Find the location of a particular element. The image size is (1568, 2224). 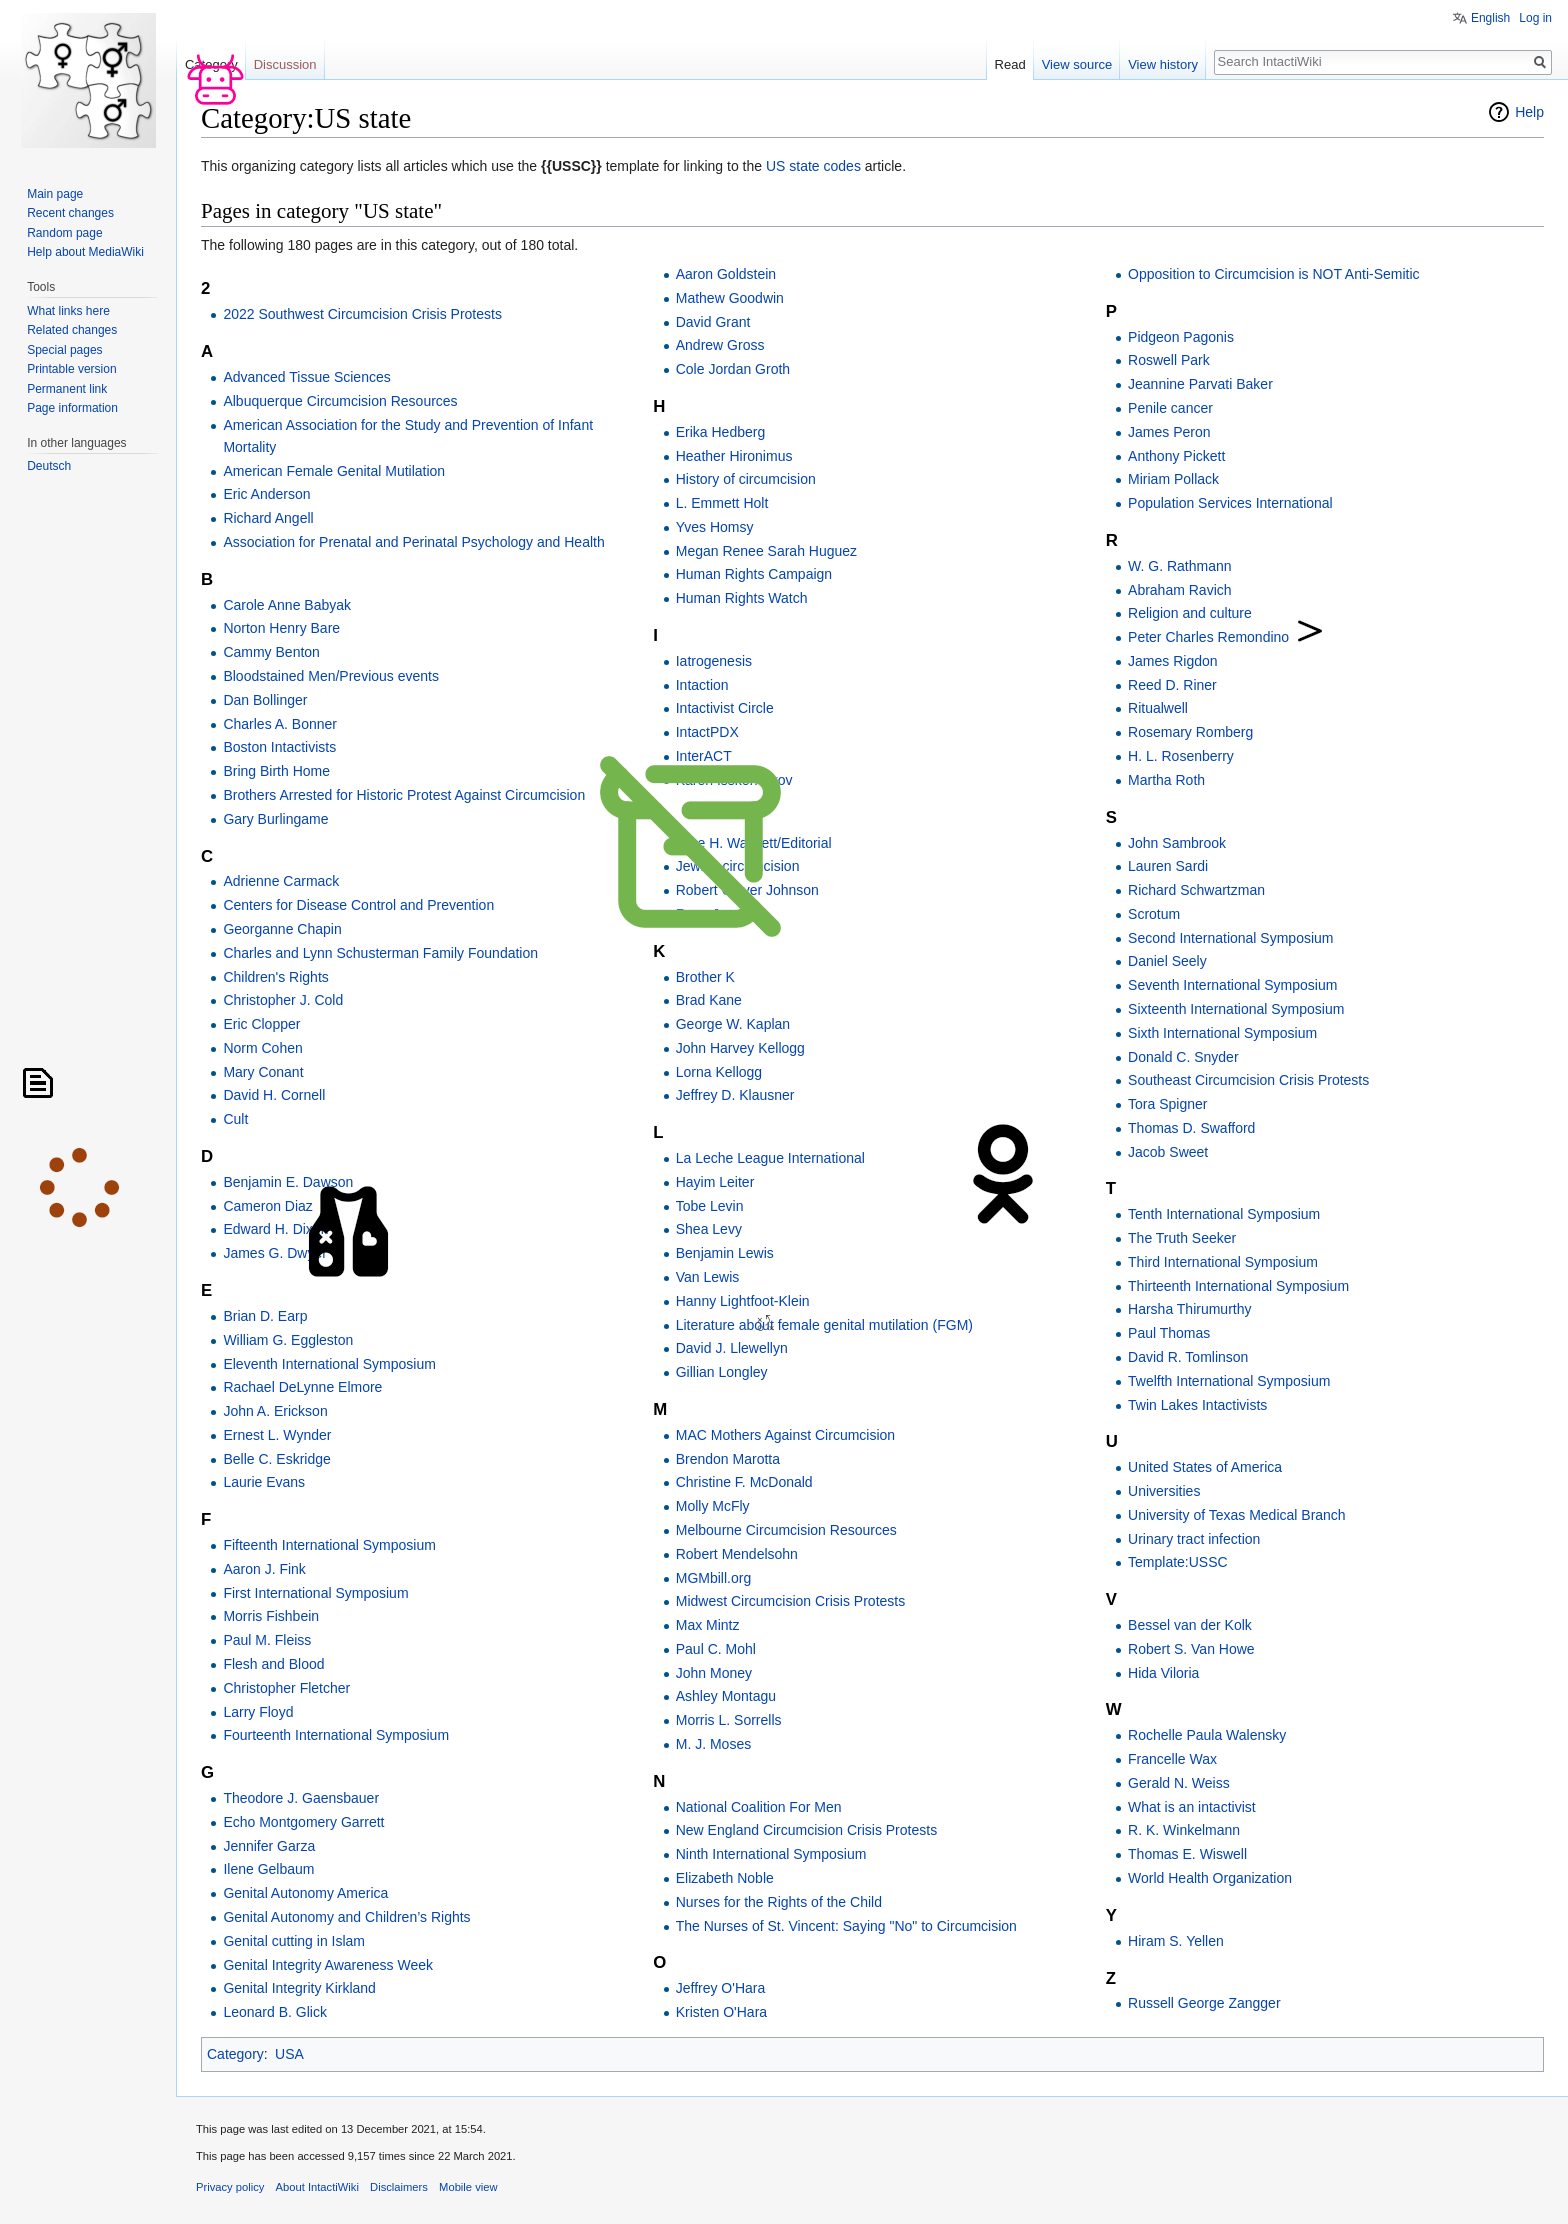

indicates content is loading is located at coordinates (79, 1187).